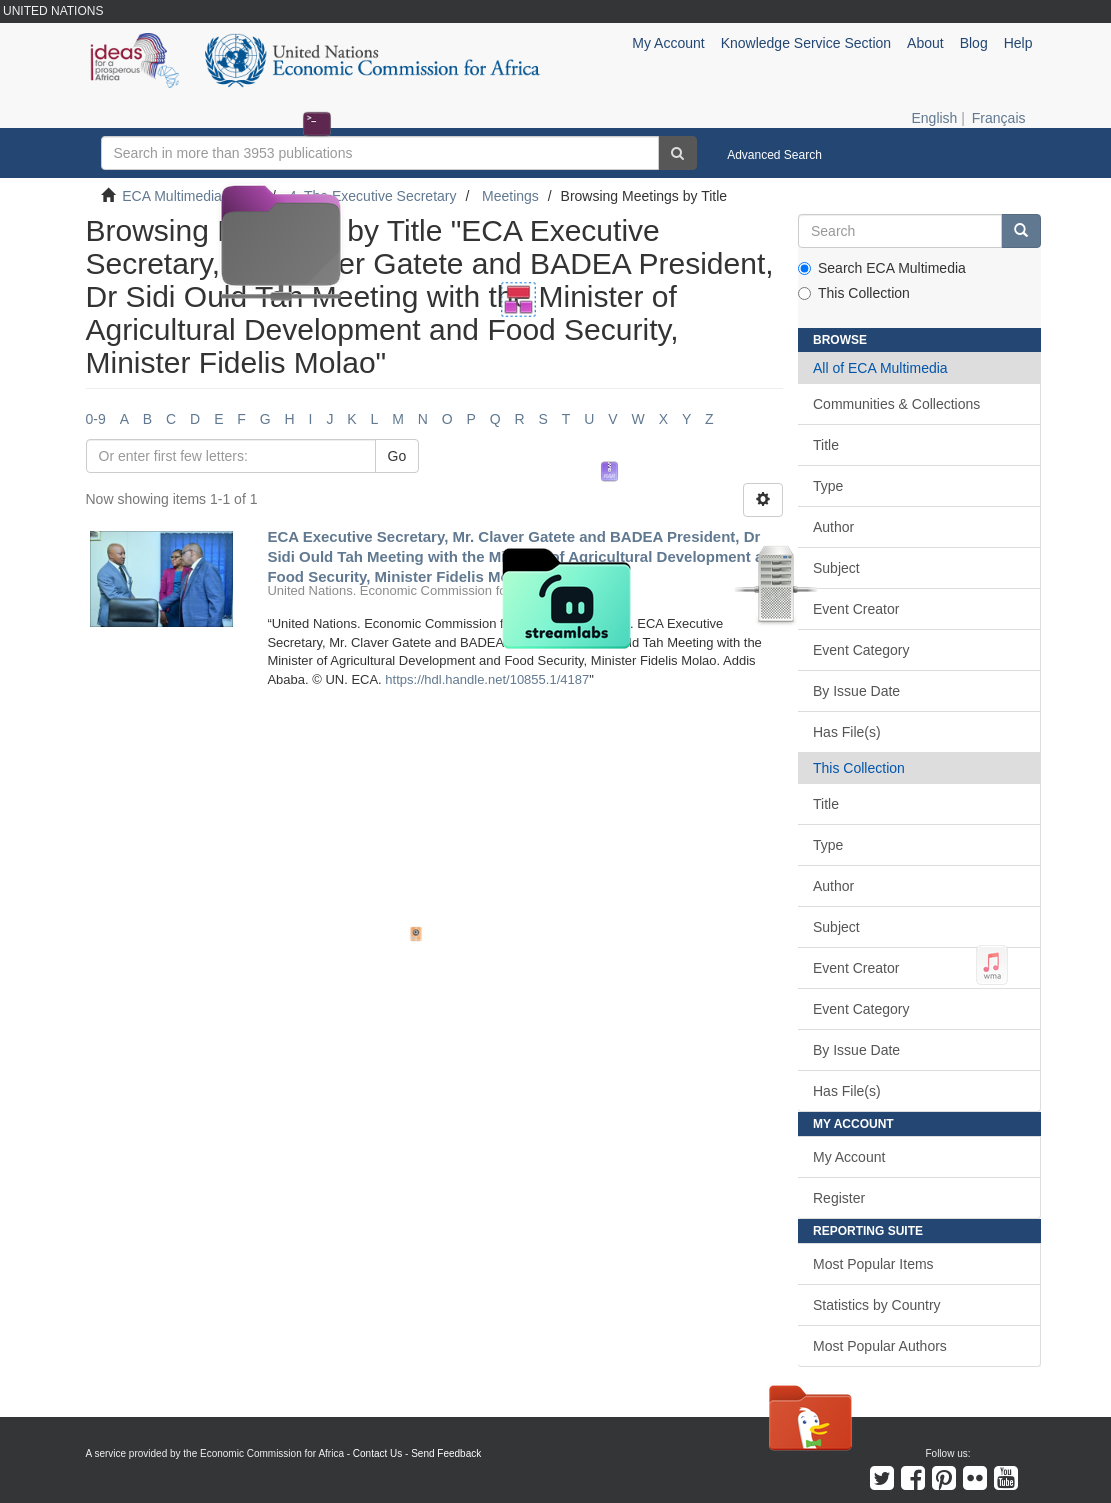 The image size is (1111, 1503). I want to click on open DuckDuckGo browser downloads folder, so click(810, 1420).